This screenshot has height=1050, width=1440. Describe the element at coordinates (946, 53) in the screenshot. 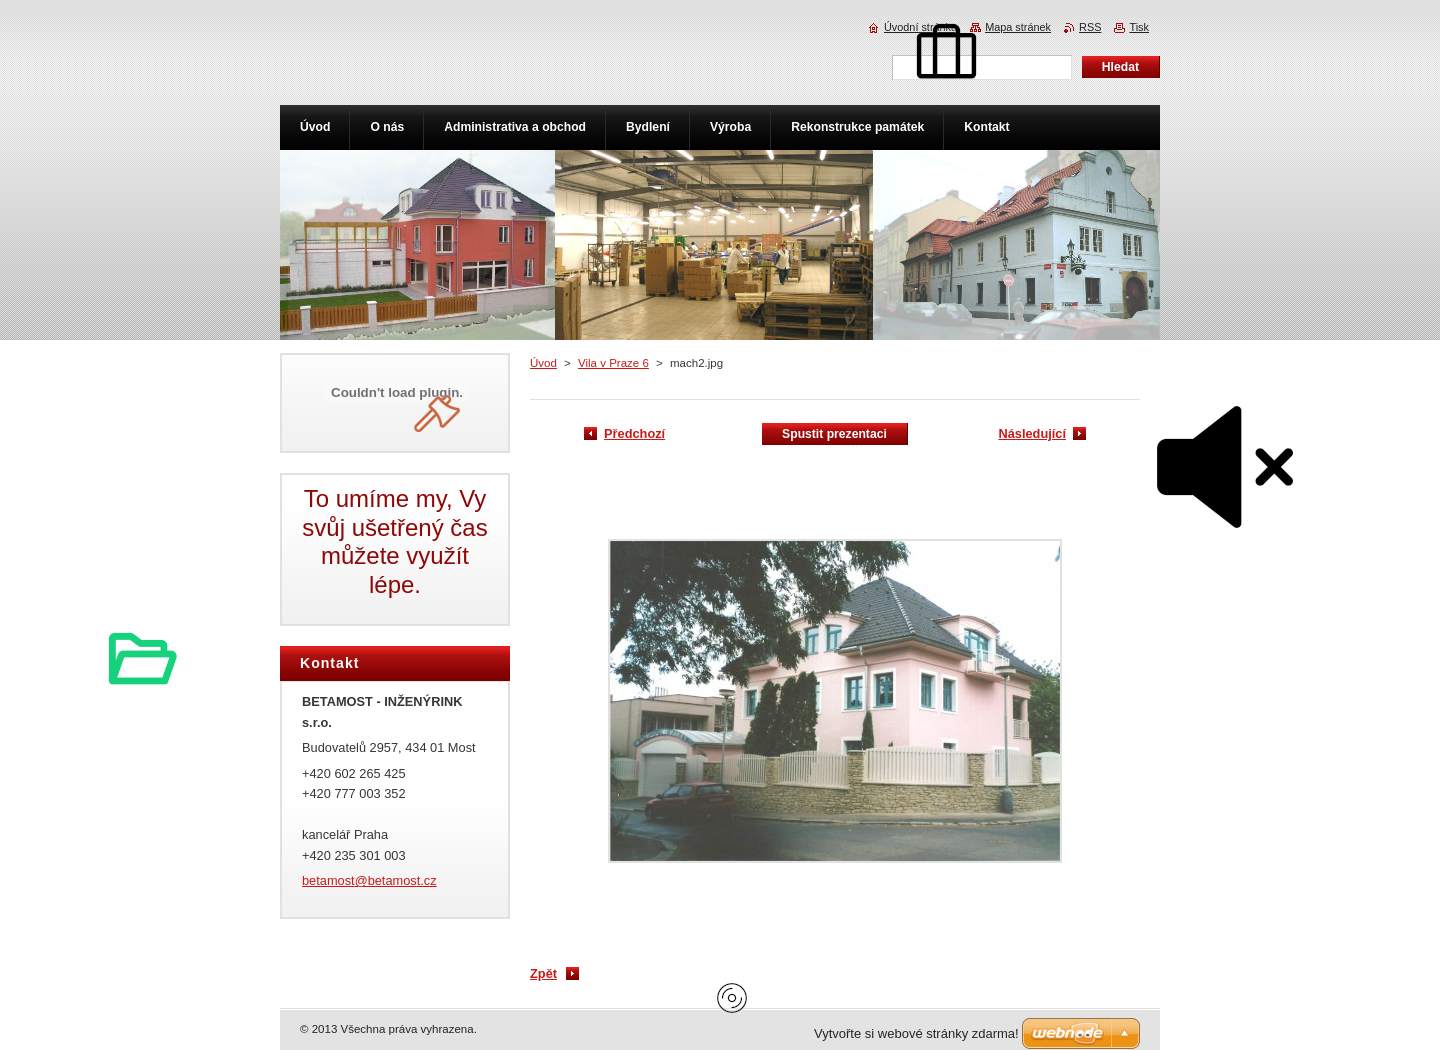

I see `access travel or trip planning features` at that location.